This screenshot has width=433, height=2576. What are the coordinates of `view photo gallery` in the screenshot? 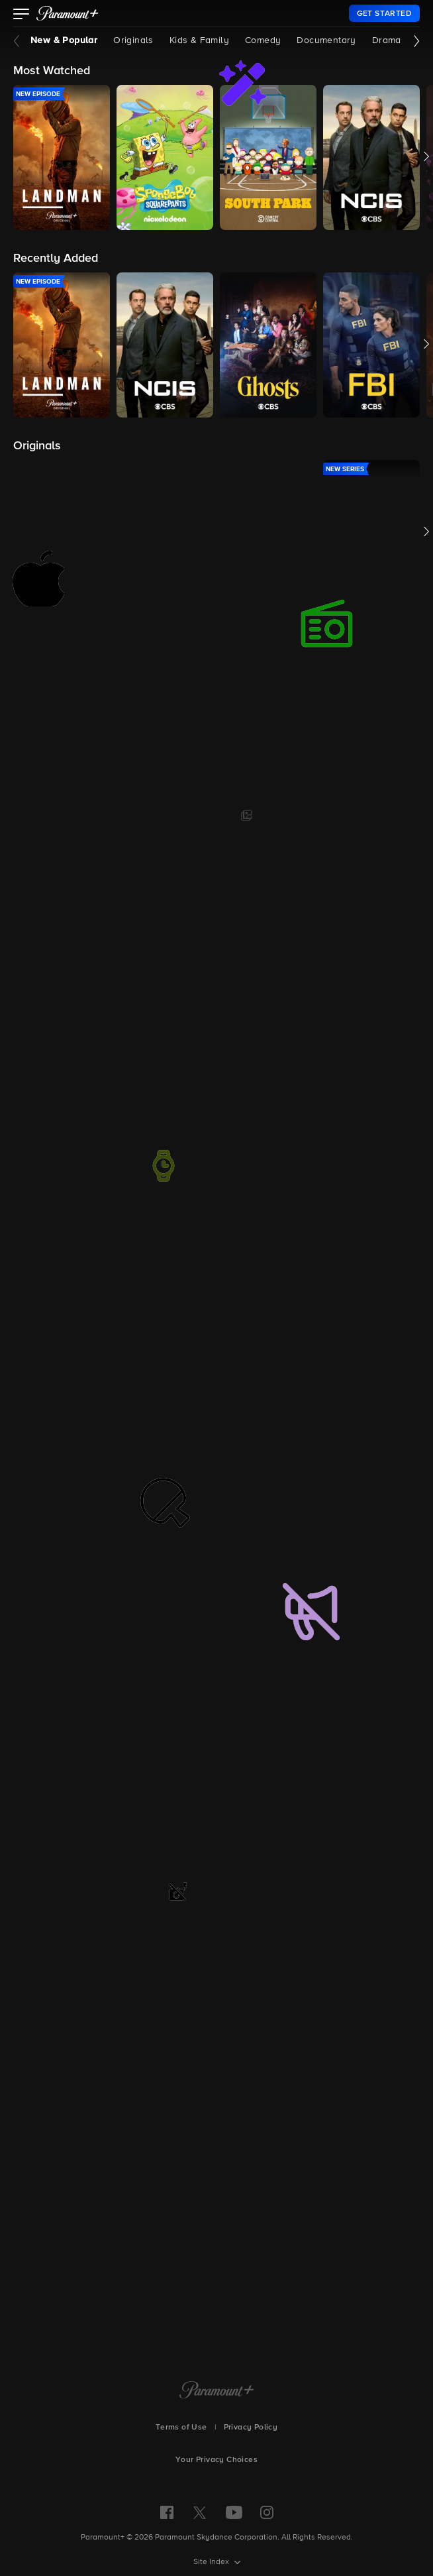 It's located at (246, 815).